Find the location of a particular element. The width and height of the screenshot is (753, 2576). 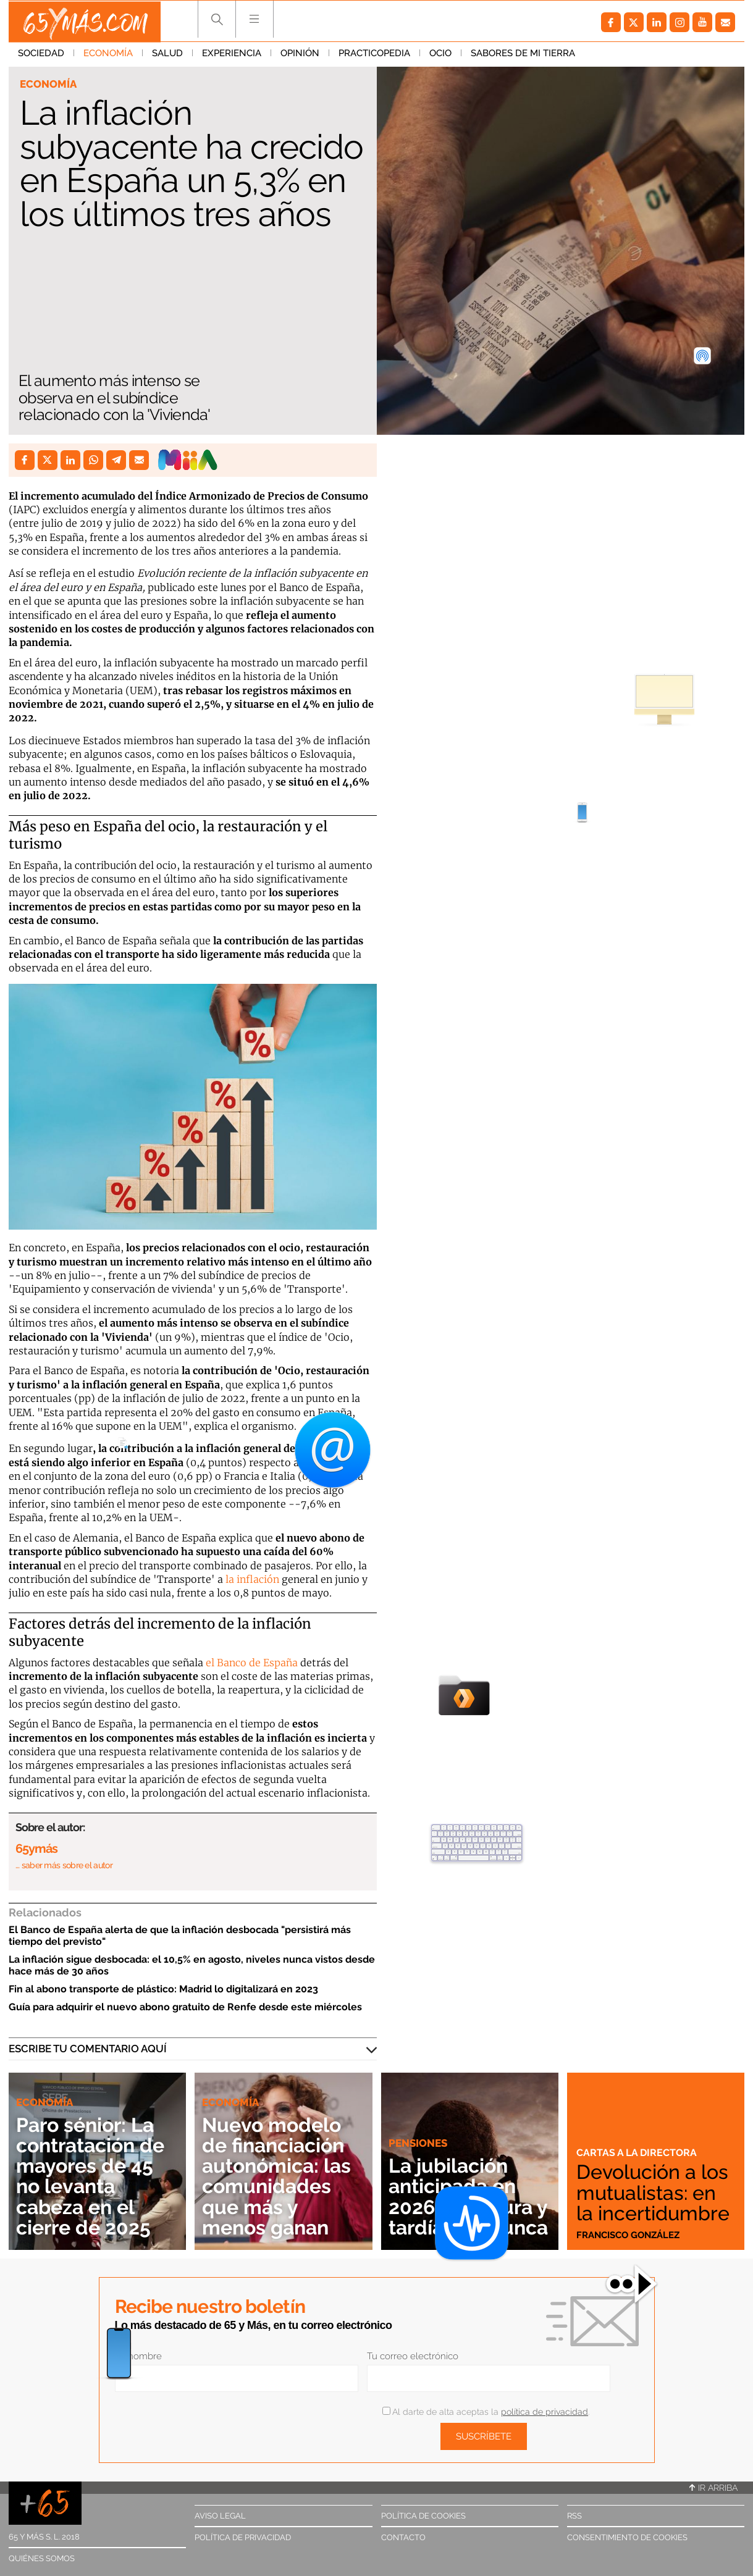

iPhone 13 device icon is located at coordinates (119, 2354).